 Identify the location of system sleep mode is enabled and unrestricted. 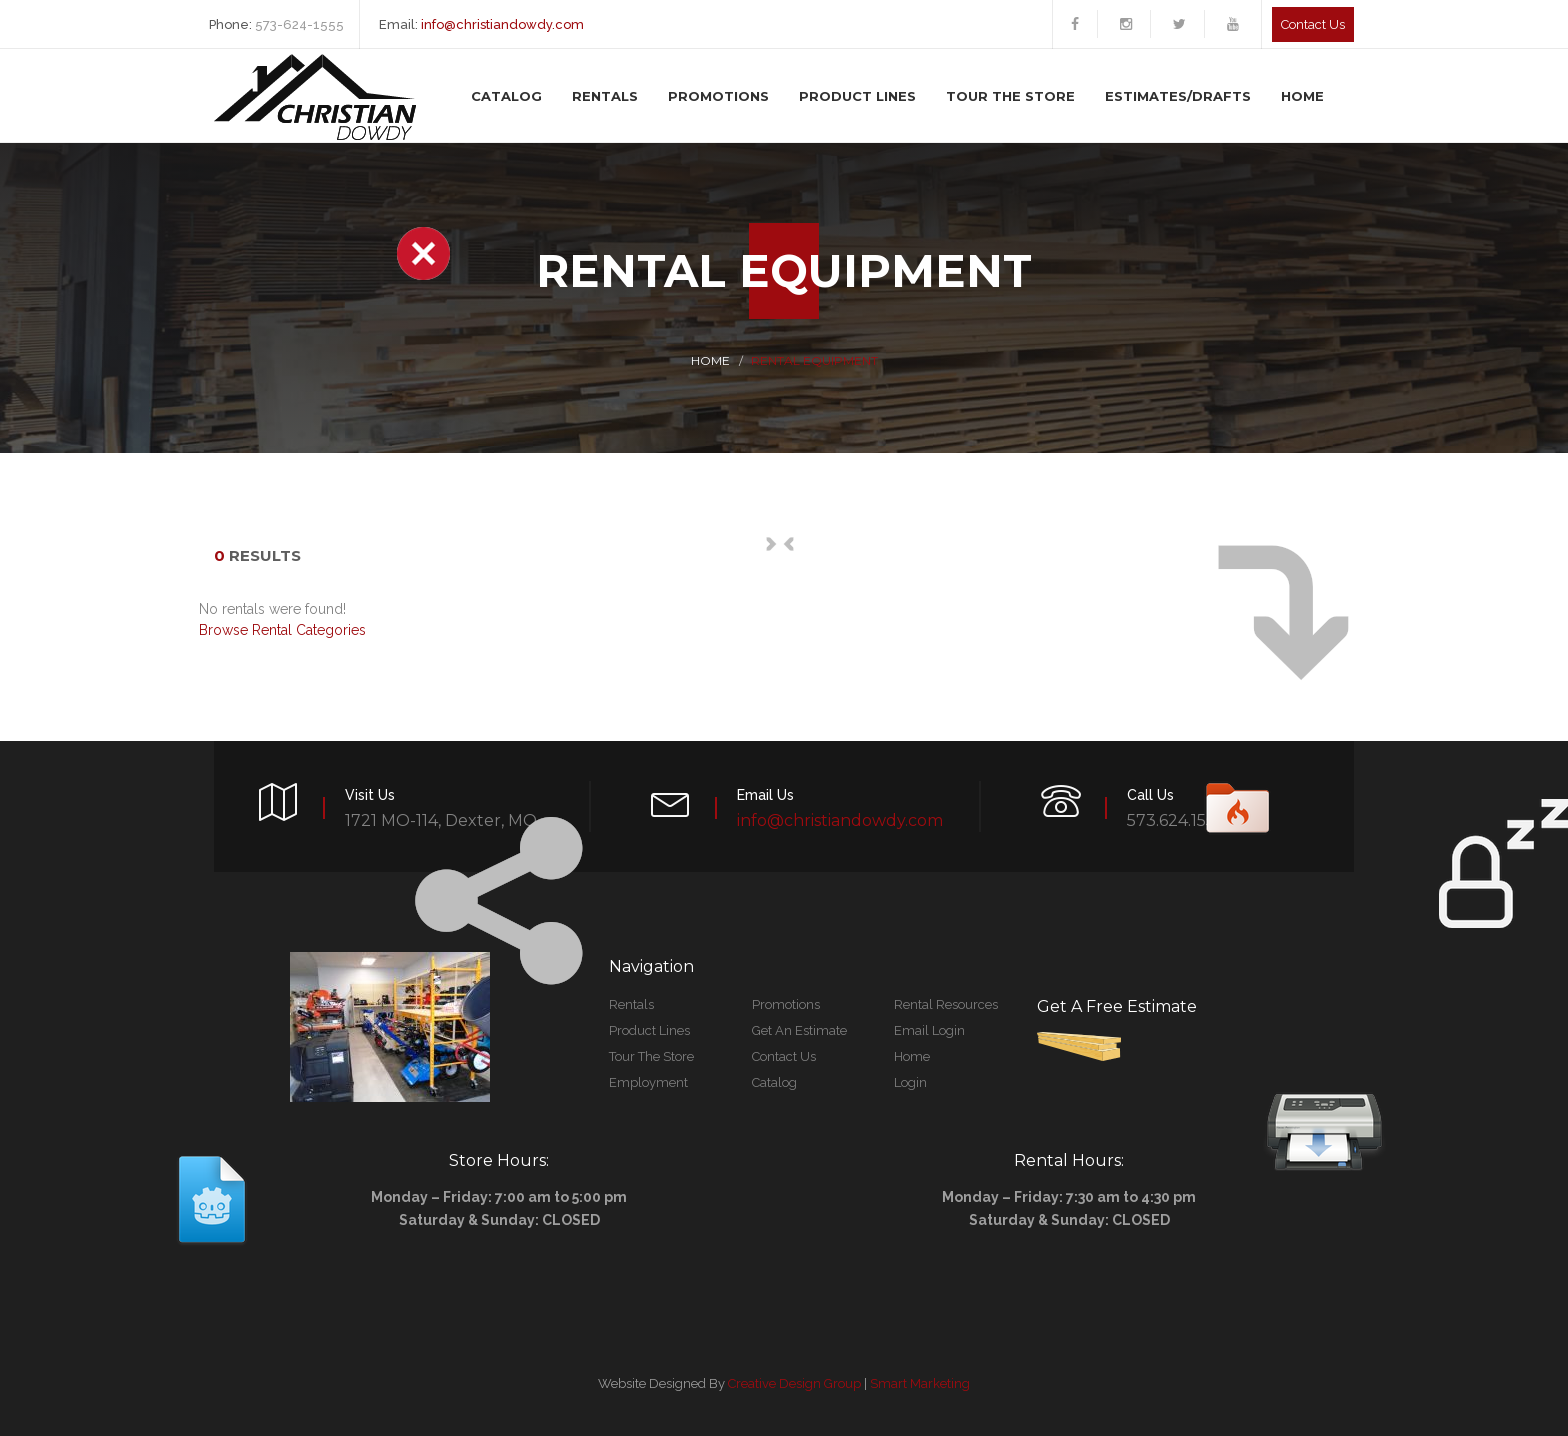
(1503, 863).